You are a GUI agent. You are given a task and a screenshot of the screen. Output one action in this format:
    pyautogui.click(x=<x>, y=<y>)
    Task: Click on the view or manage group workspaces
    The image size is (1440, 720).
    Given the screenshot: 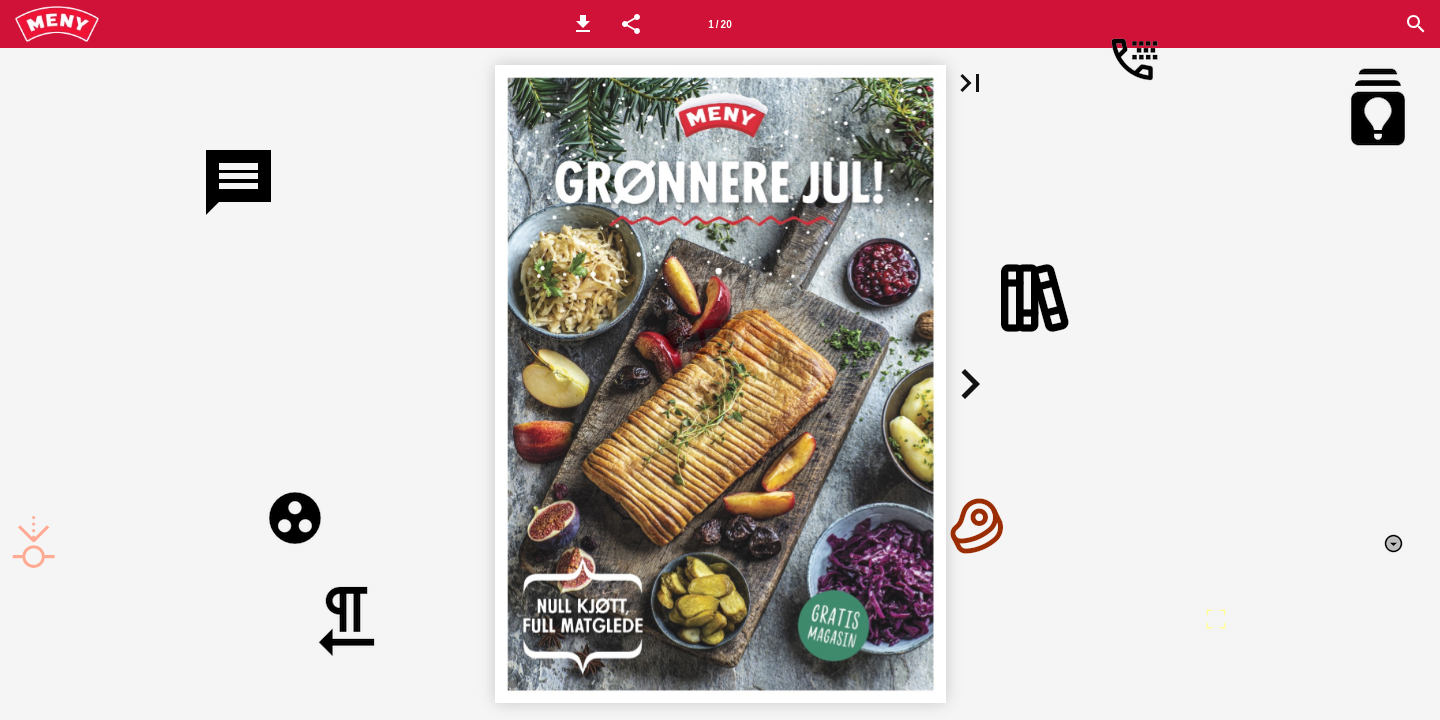 What is the action you would take?
    pyautogui.click(x=295, y=518)
    